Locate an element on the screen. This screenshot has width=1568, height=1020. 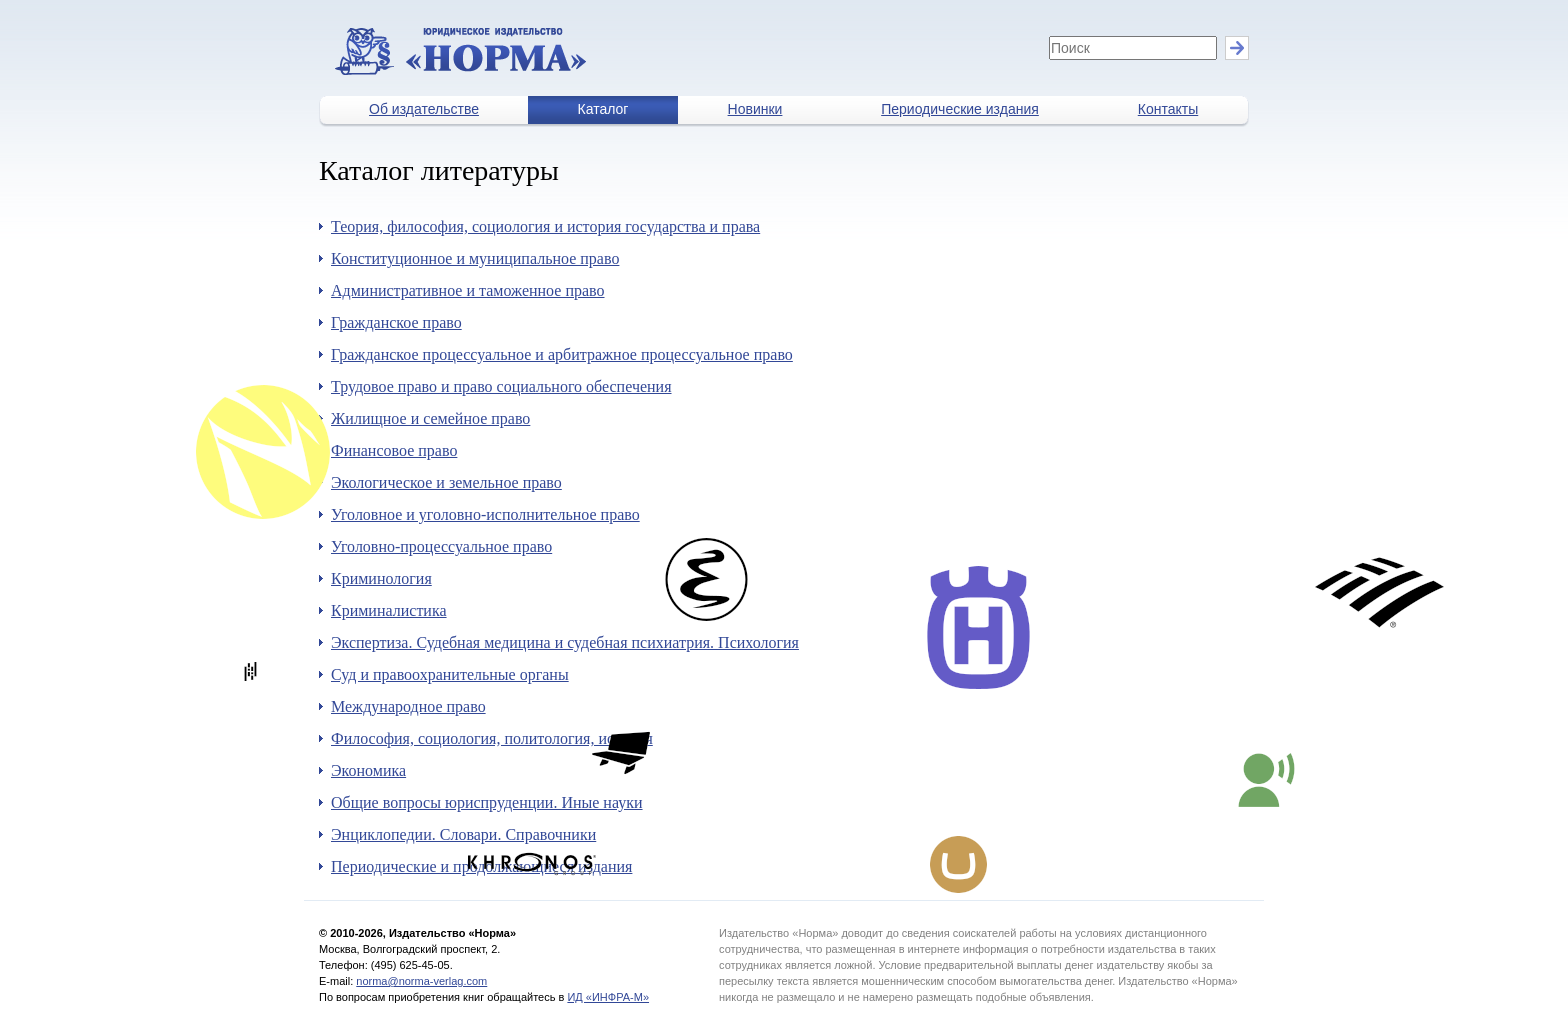
open gnu emacs text editor is located at coordinates (706, 579).